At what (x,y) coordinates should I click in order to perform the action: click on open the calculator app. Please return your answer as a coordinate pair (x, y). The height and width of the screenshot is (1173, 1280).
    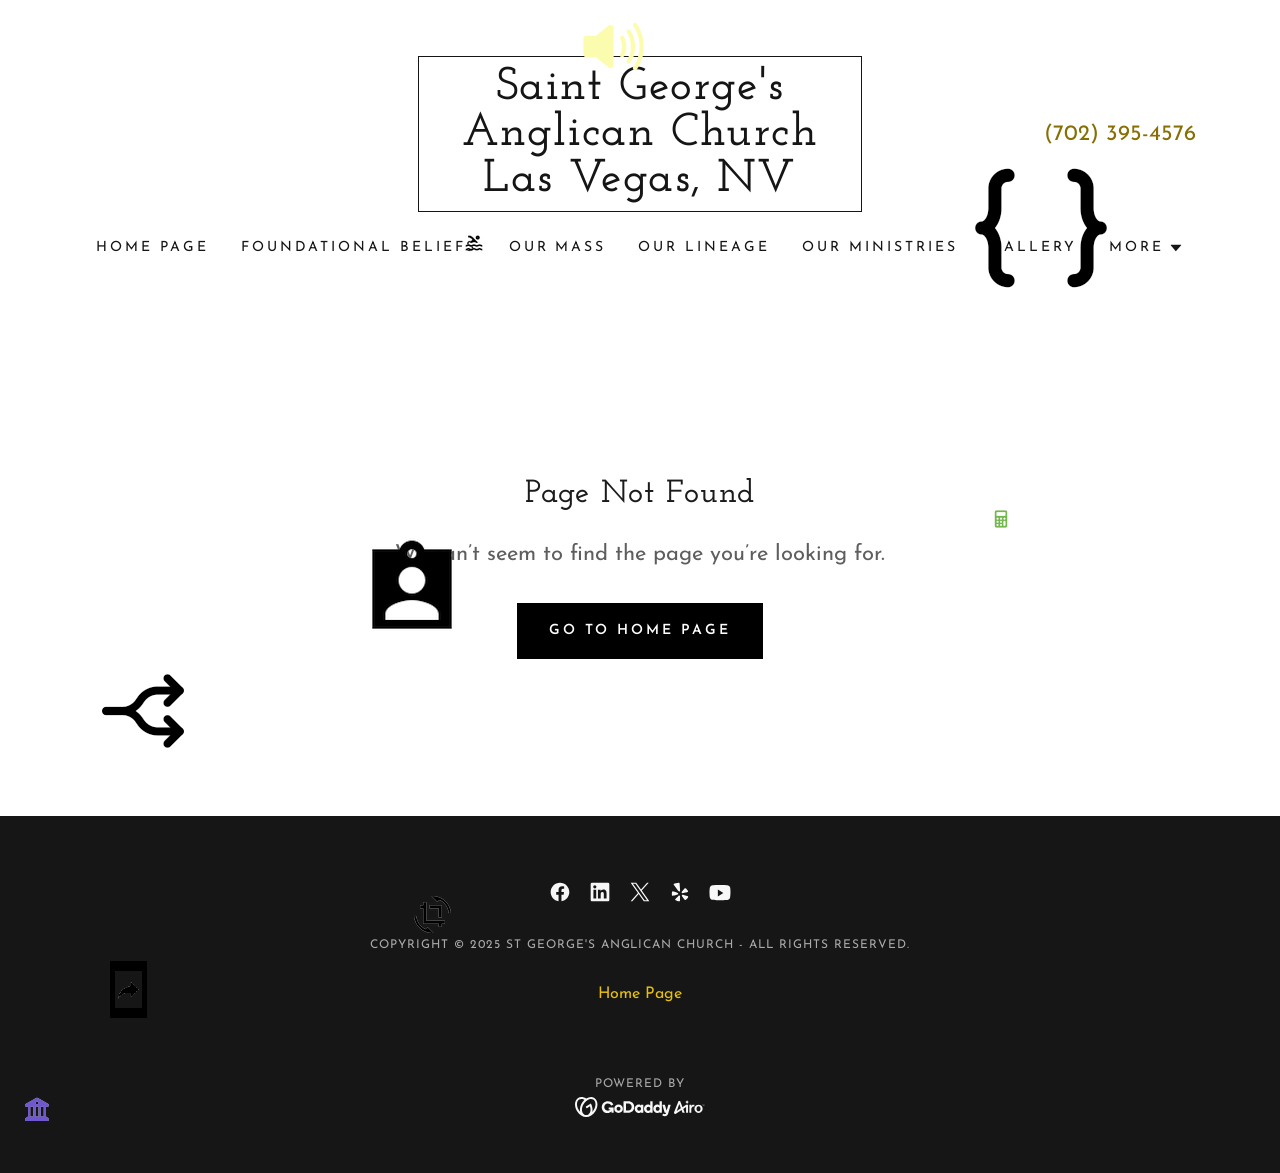
    Looking at the image, I should click on (1001, 519).